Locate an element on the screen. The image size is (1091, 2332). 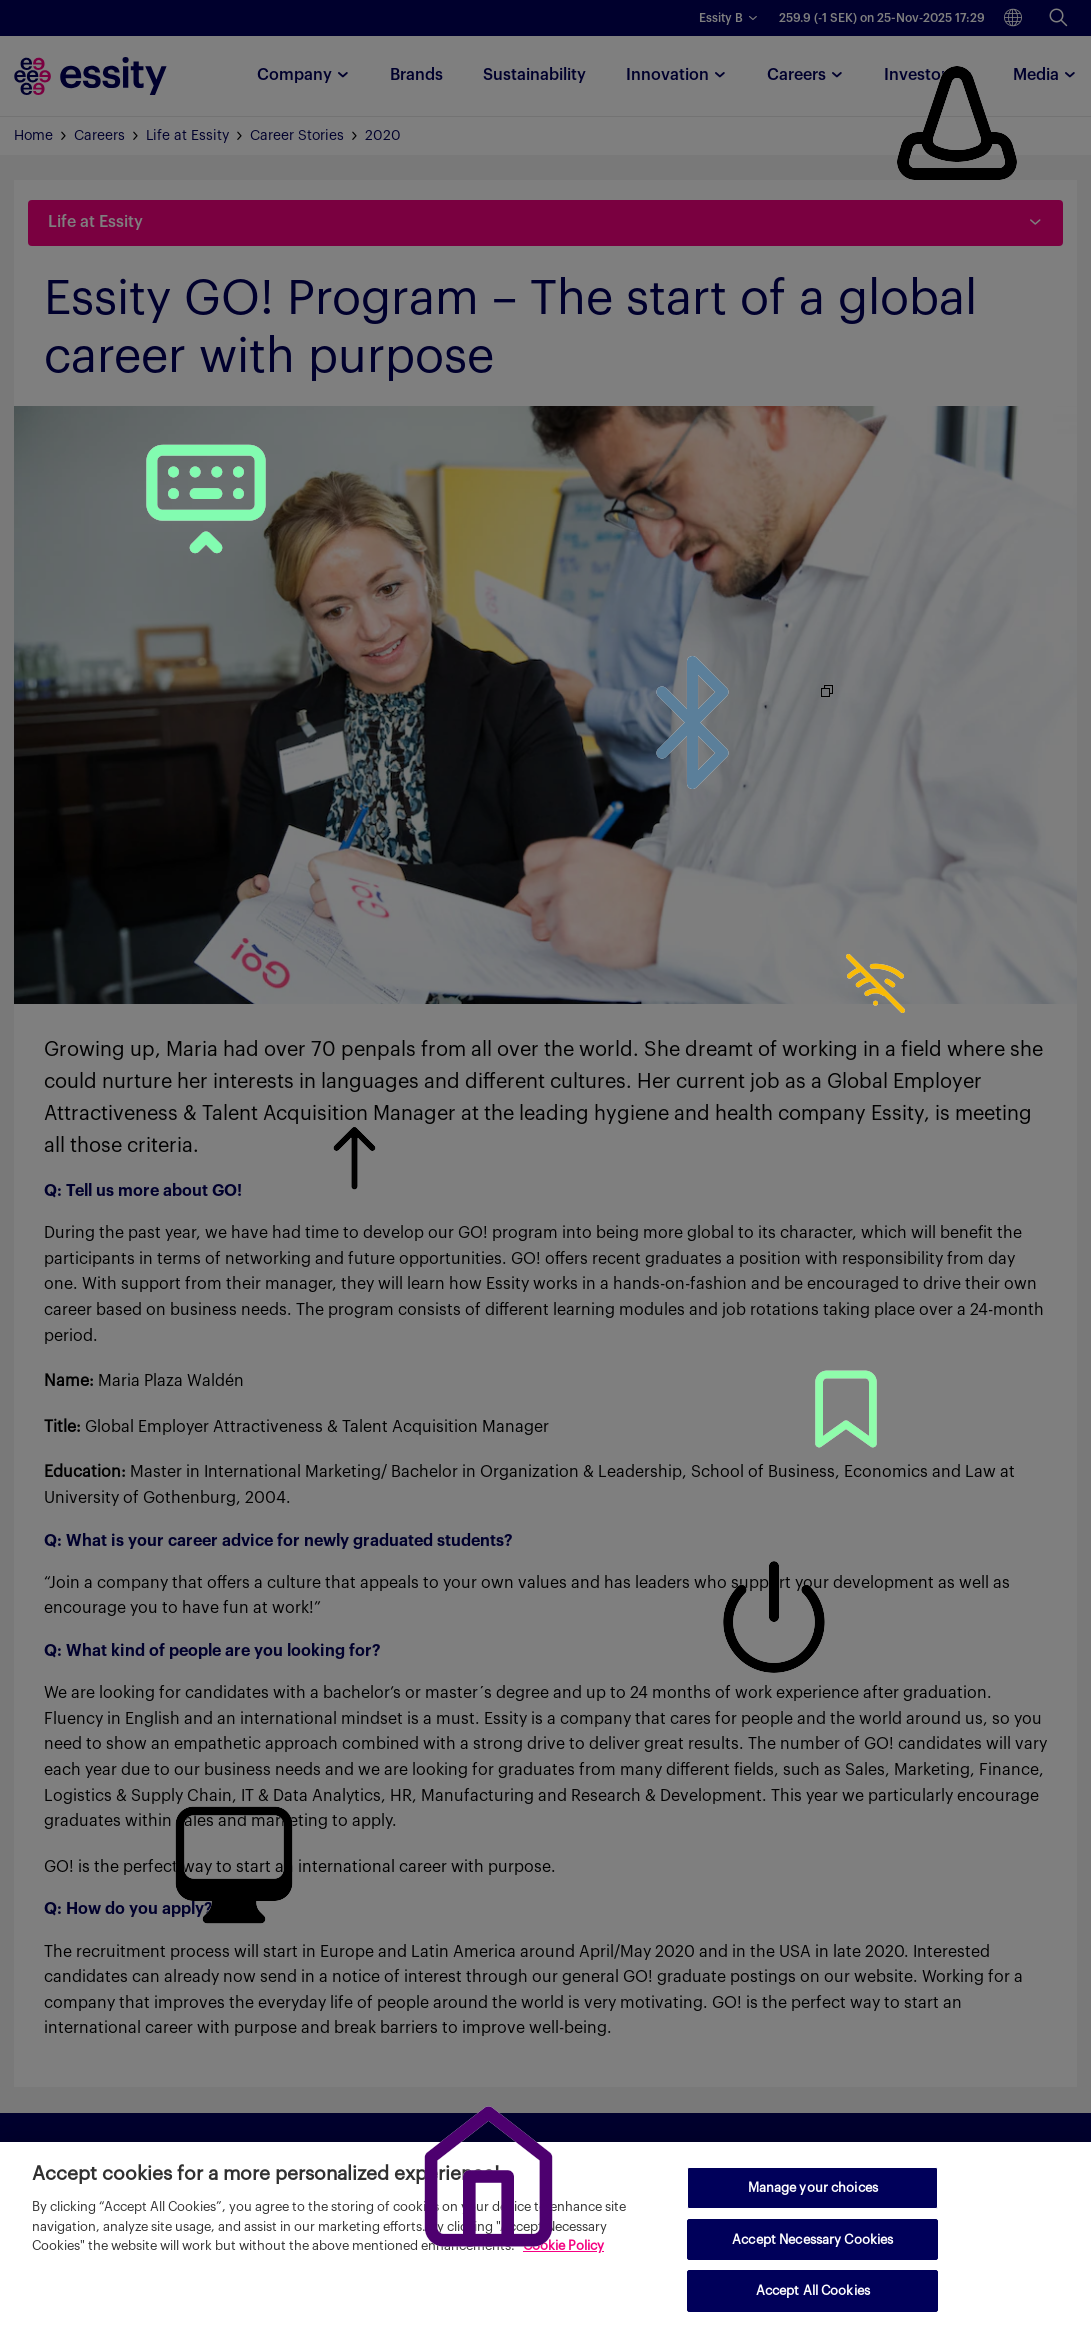
access desktop or computer settings is located at coordinates (234, 1865).